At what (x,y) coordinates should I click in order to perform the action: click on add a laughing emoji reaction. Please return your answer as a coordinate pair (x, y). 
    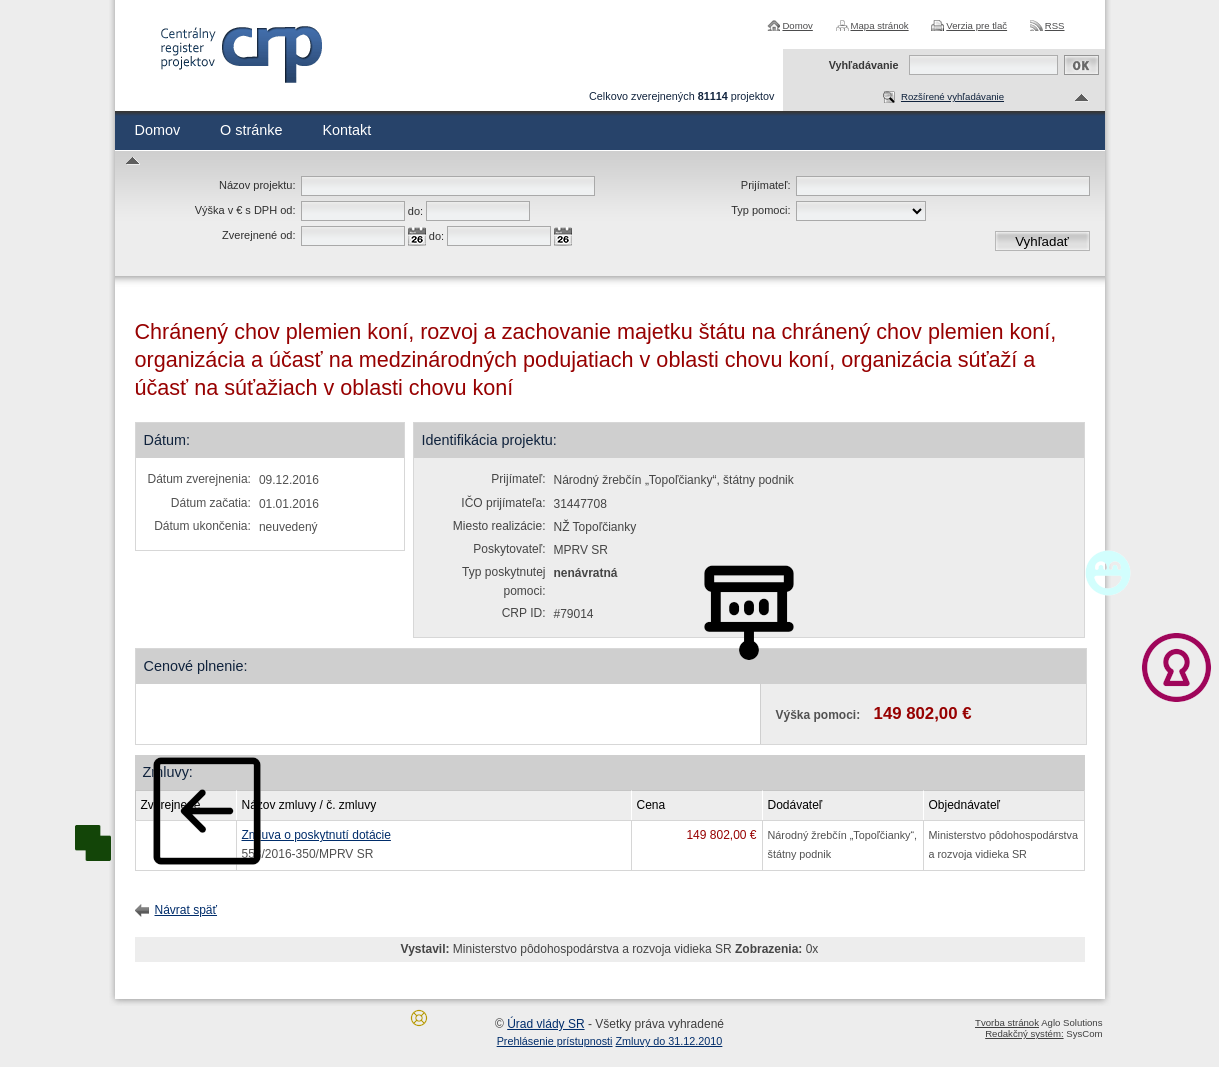
    Looking at the image, I should click on (1108, 573).